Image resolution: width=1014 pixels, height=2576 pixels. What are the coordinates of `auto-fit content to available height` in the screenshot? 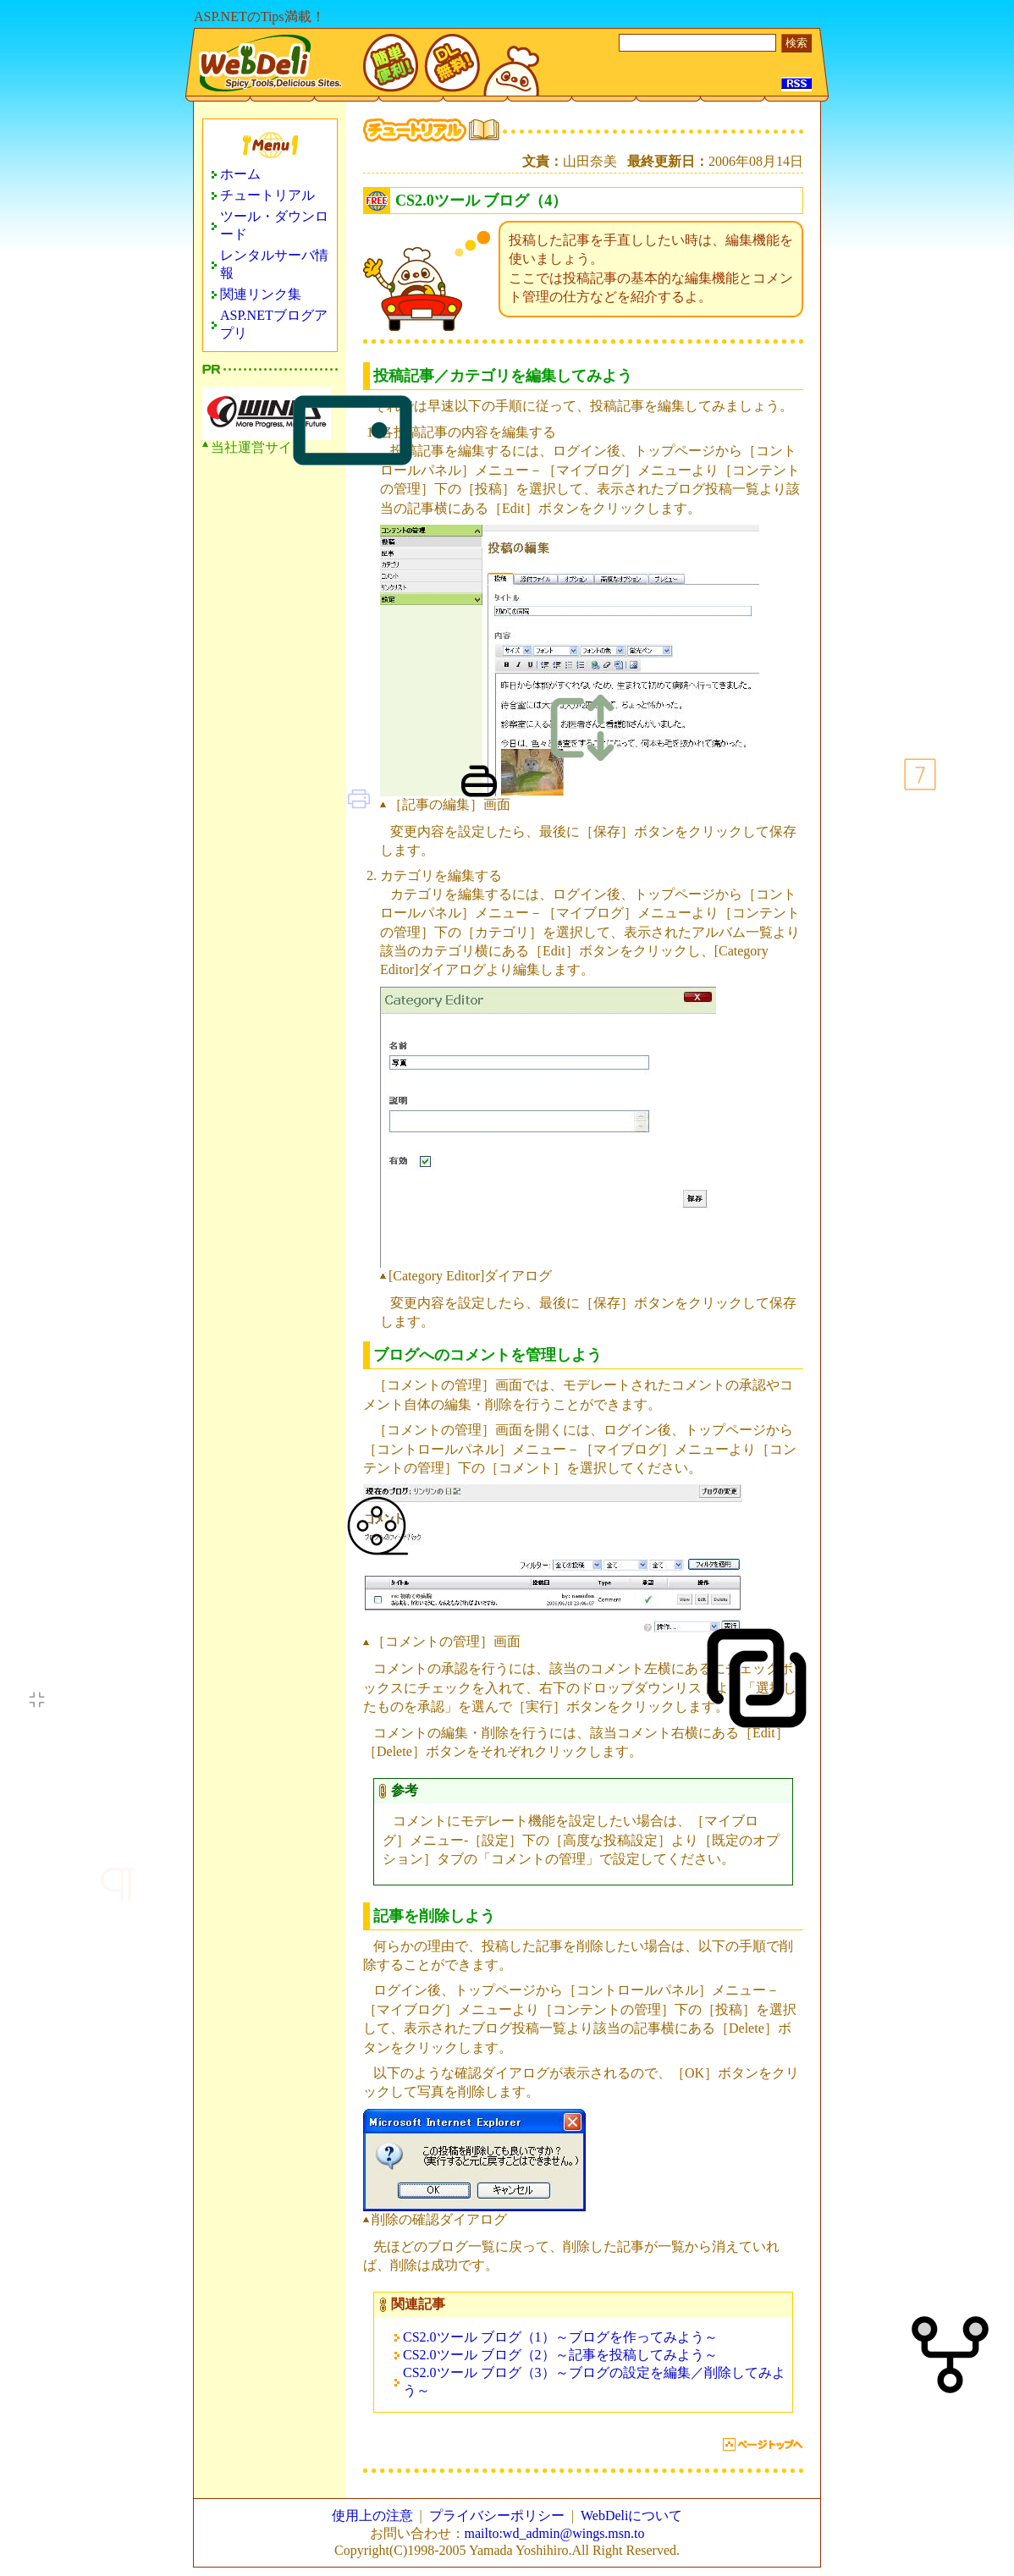 It's located at (581, 728).